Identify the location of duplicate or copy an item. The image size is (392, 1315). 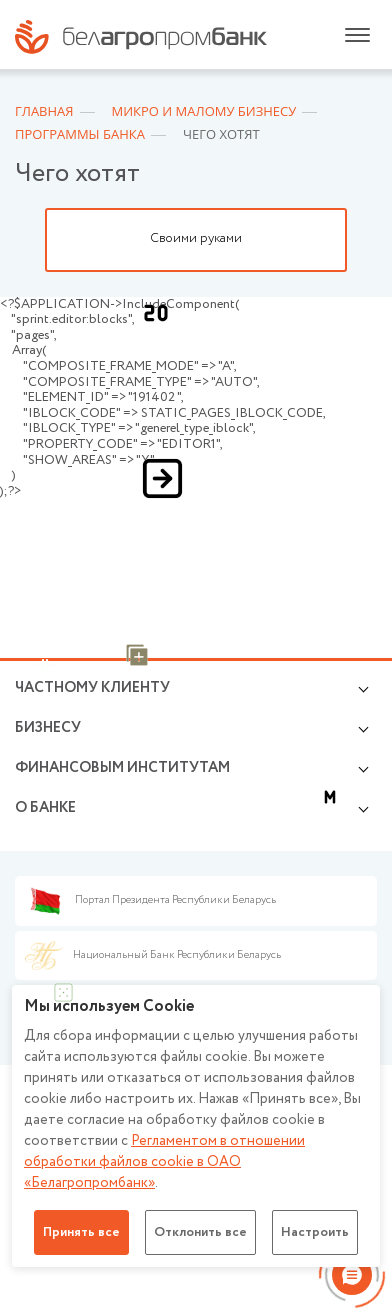
(137, 655).